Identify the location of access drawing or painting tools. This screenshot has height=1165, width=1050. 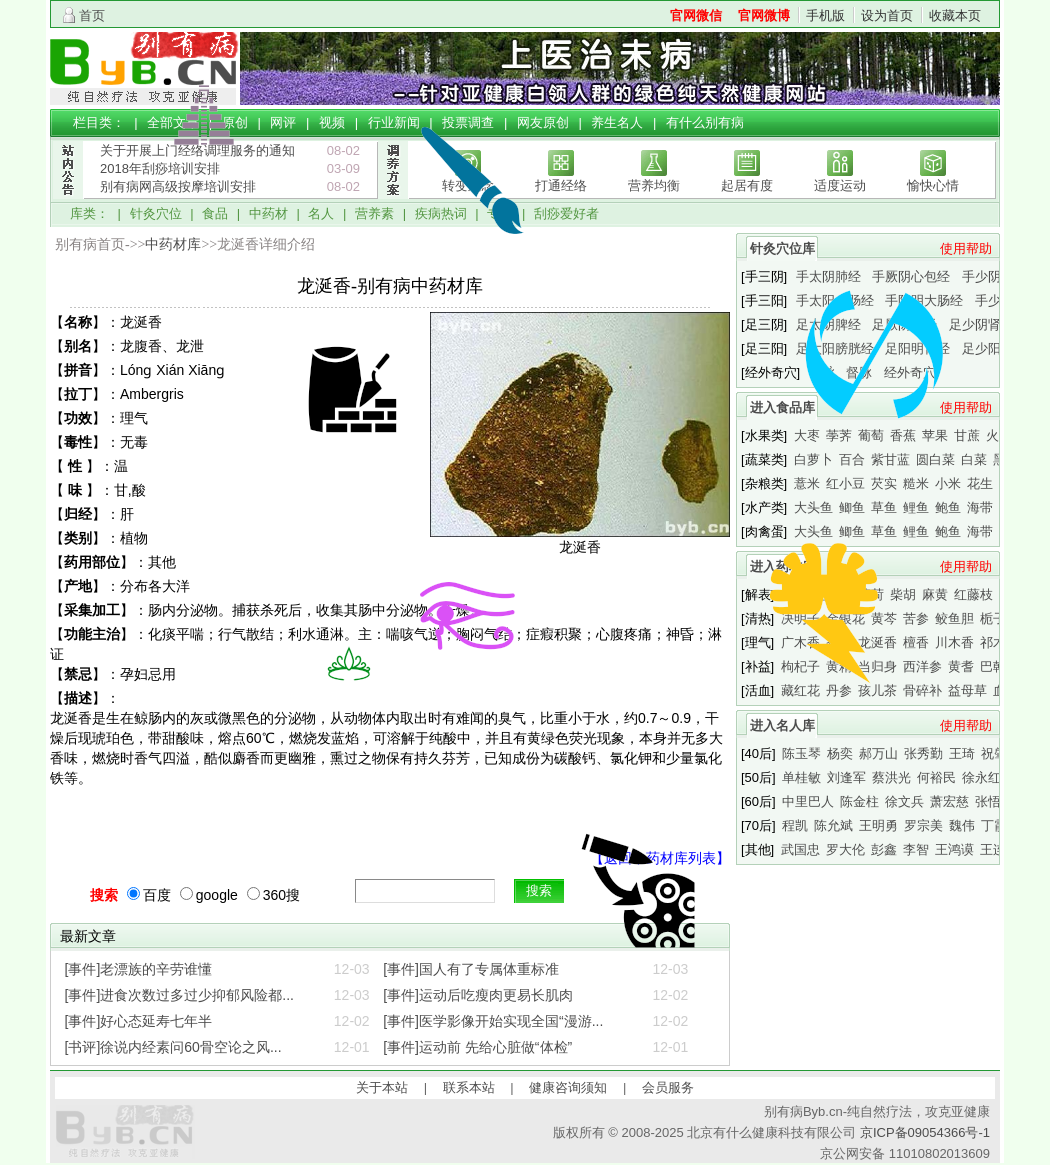
(472, 180).